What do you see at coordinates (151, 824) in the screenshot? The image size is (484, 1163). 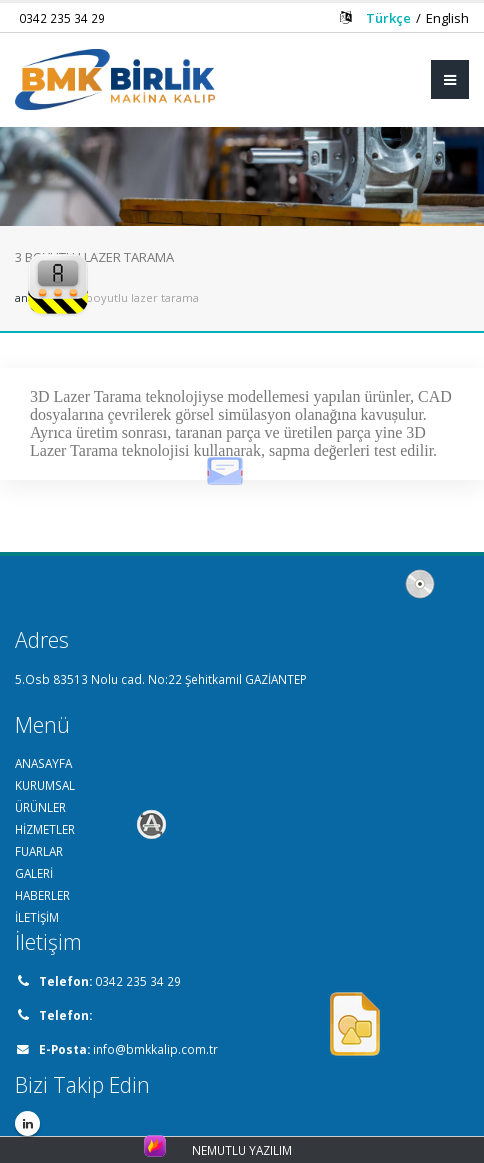 I see `check for available system updates` at bounding box center [151, 824].